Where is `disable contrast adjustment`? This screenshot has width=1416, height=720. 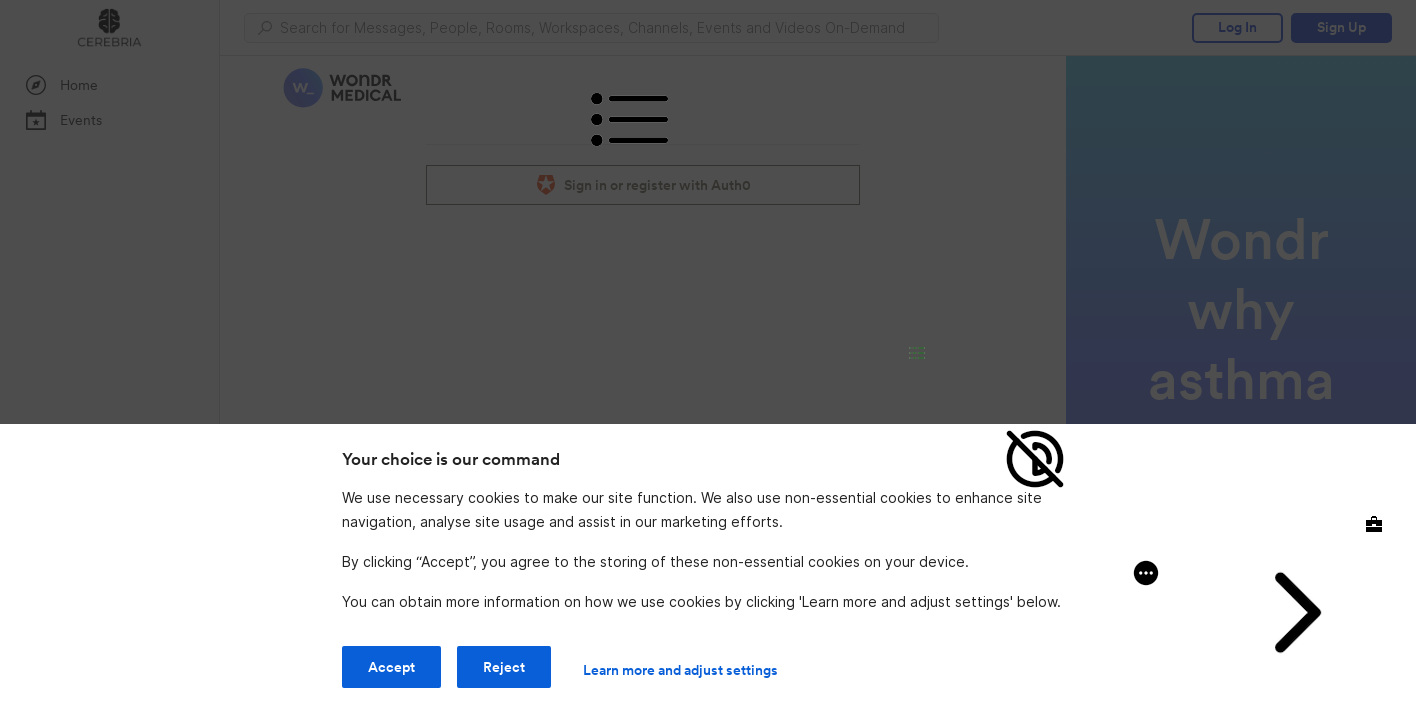
disable contrast adjustment is located at coordinates (1035, 459).